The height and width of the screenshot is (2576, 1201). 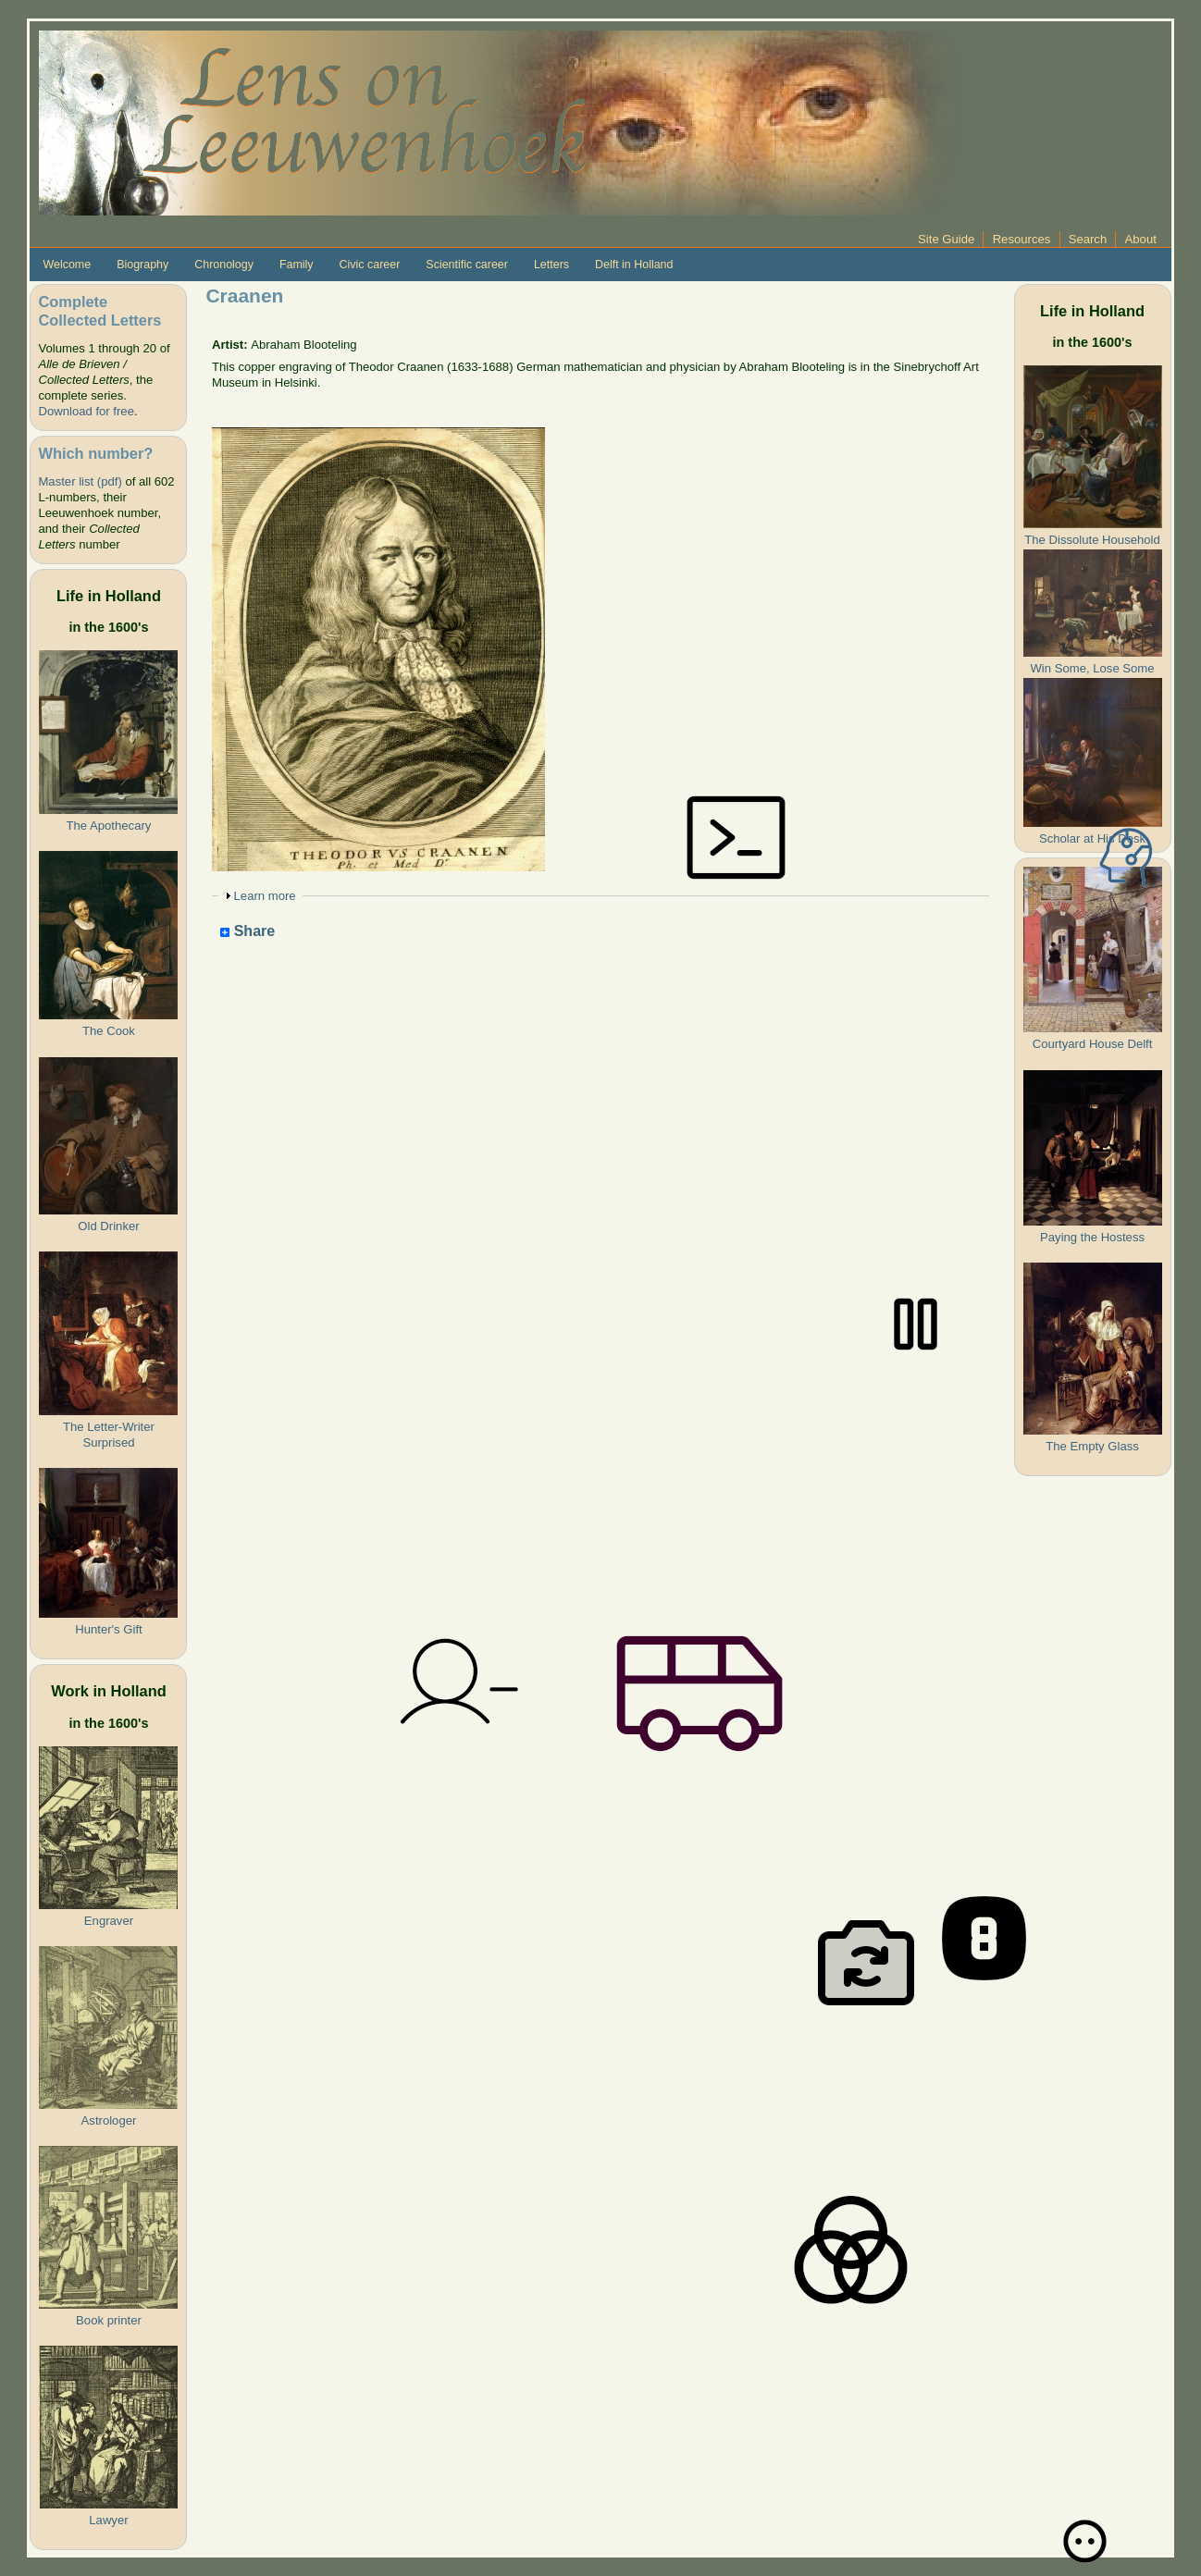 What do you see at coordinates (455, 1685) in the screenshot?
I see `remove a user from a group or list` at bounding box center [455, 1685].